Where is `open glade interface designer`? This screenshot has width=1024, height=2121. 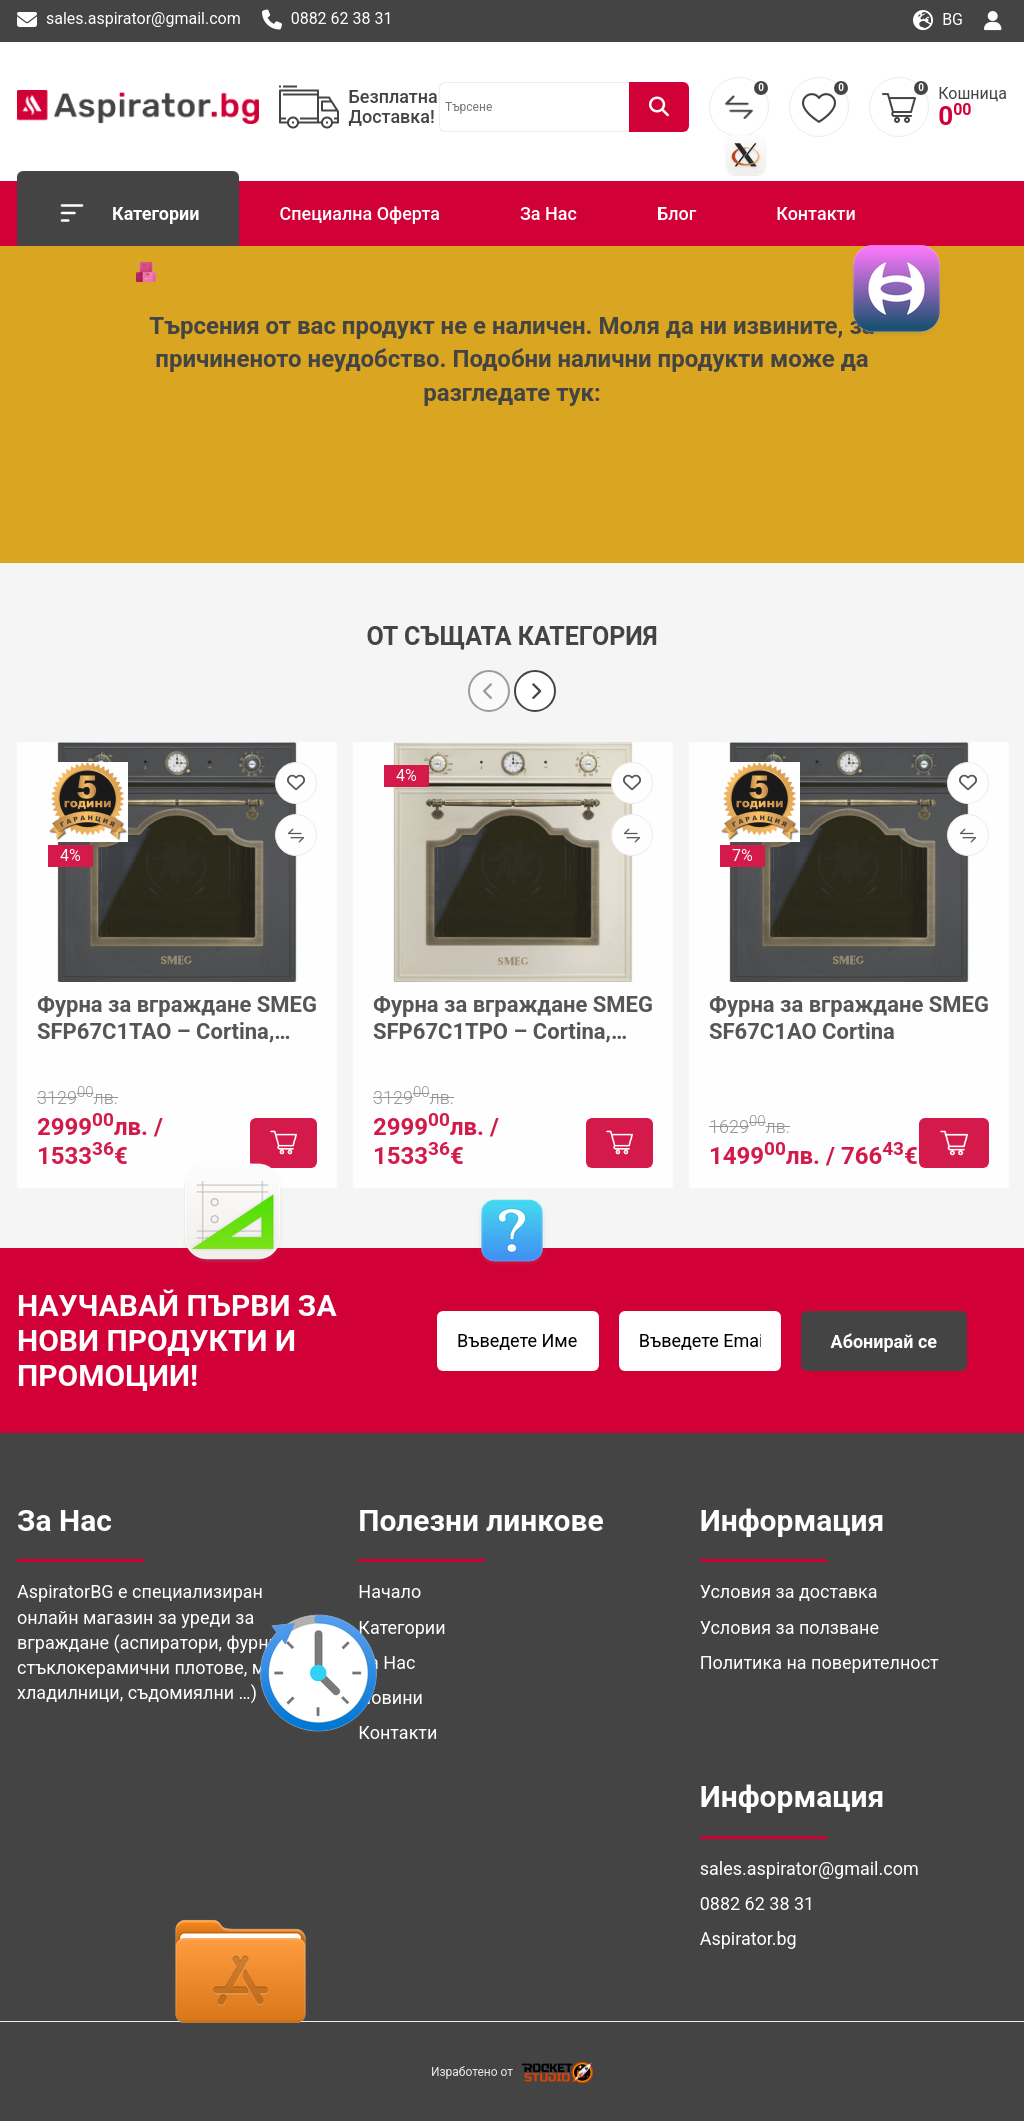 open glade interface designer is located at coordinates (232, 1211).